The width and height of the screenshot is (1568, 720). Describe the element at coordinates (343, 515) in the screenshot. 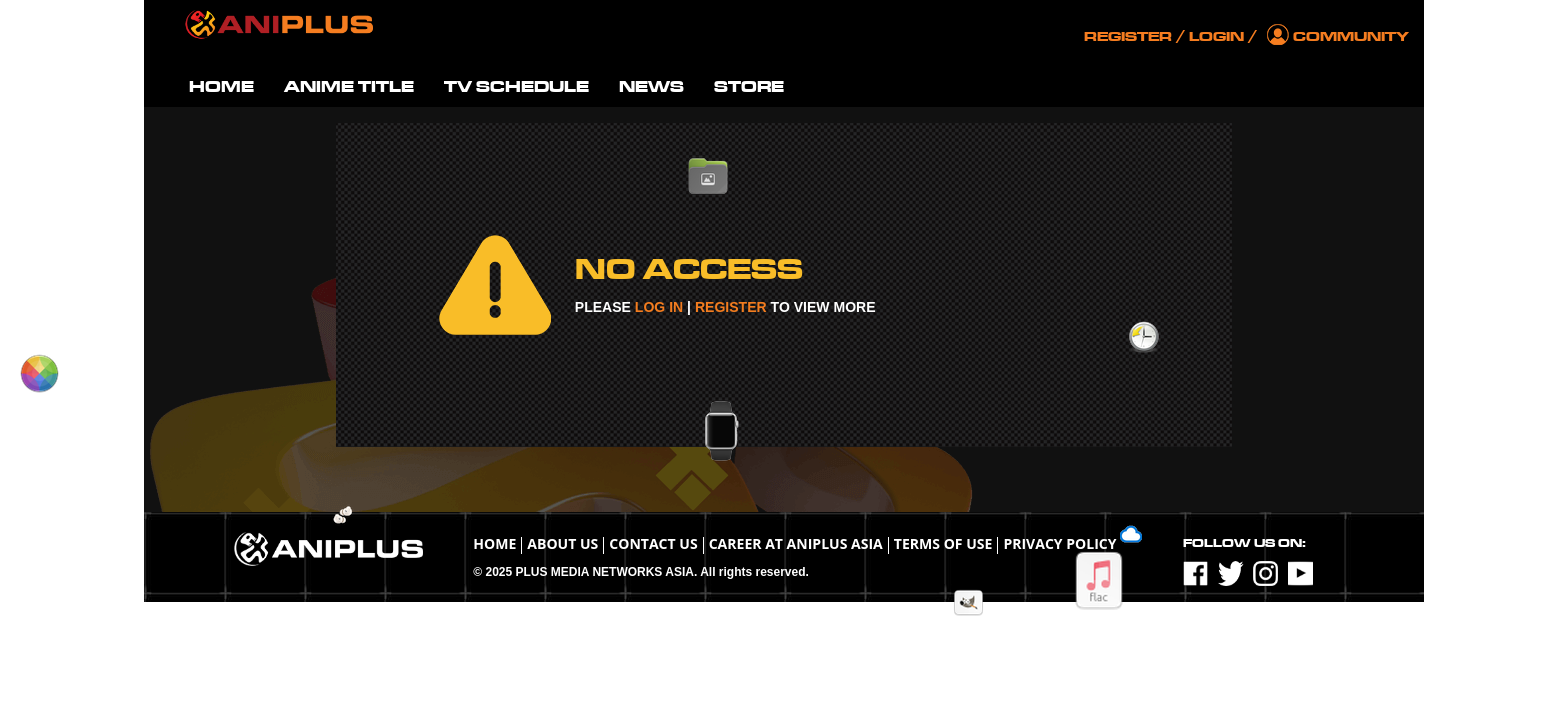

I see `connect beats wireless earbuds via bluetooth` at that location.